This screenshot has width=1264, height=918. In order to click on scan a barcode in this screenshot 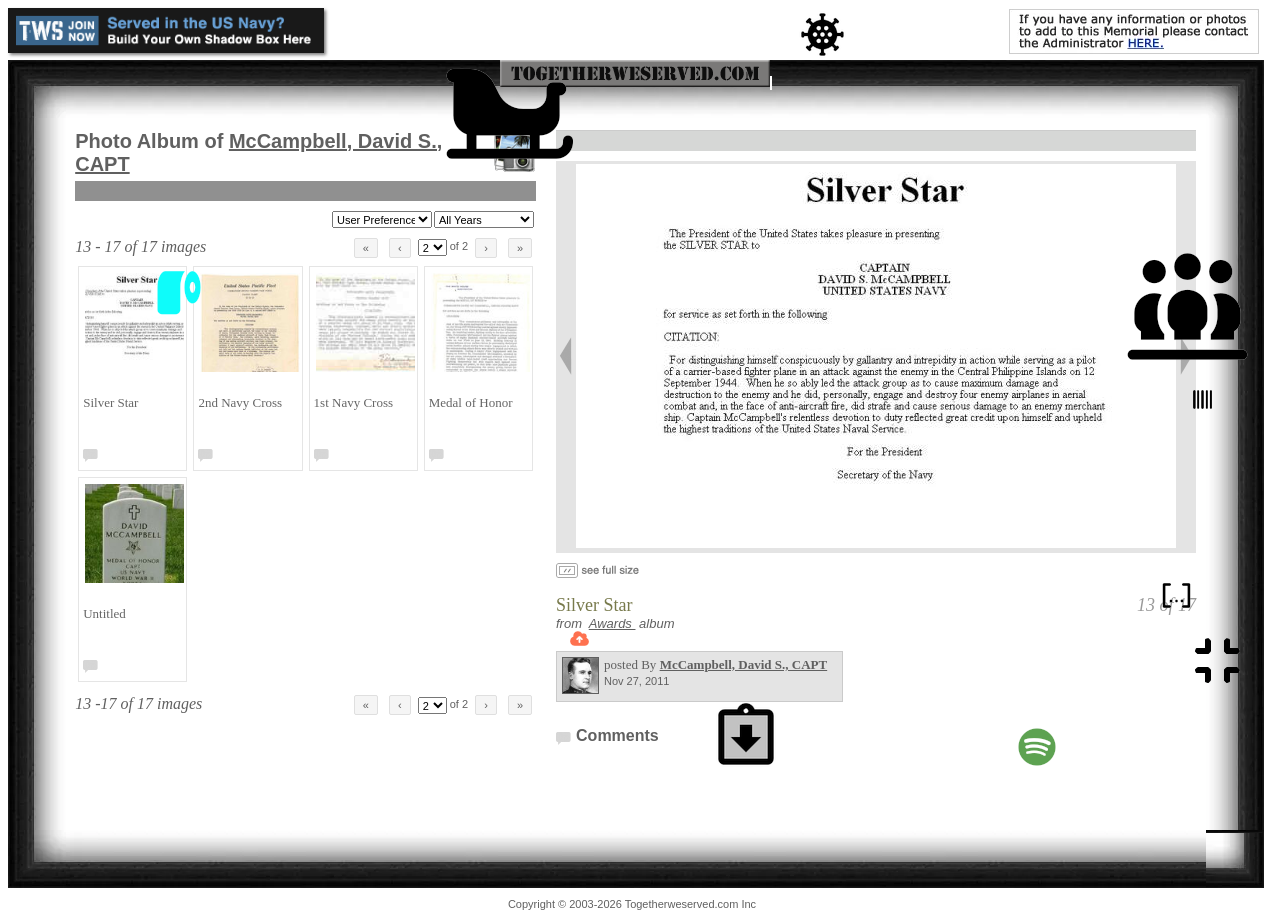, I will do `click(1202, 399)`.